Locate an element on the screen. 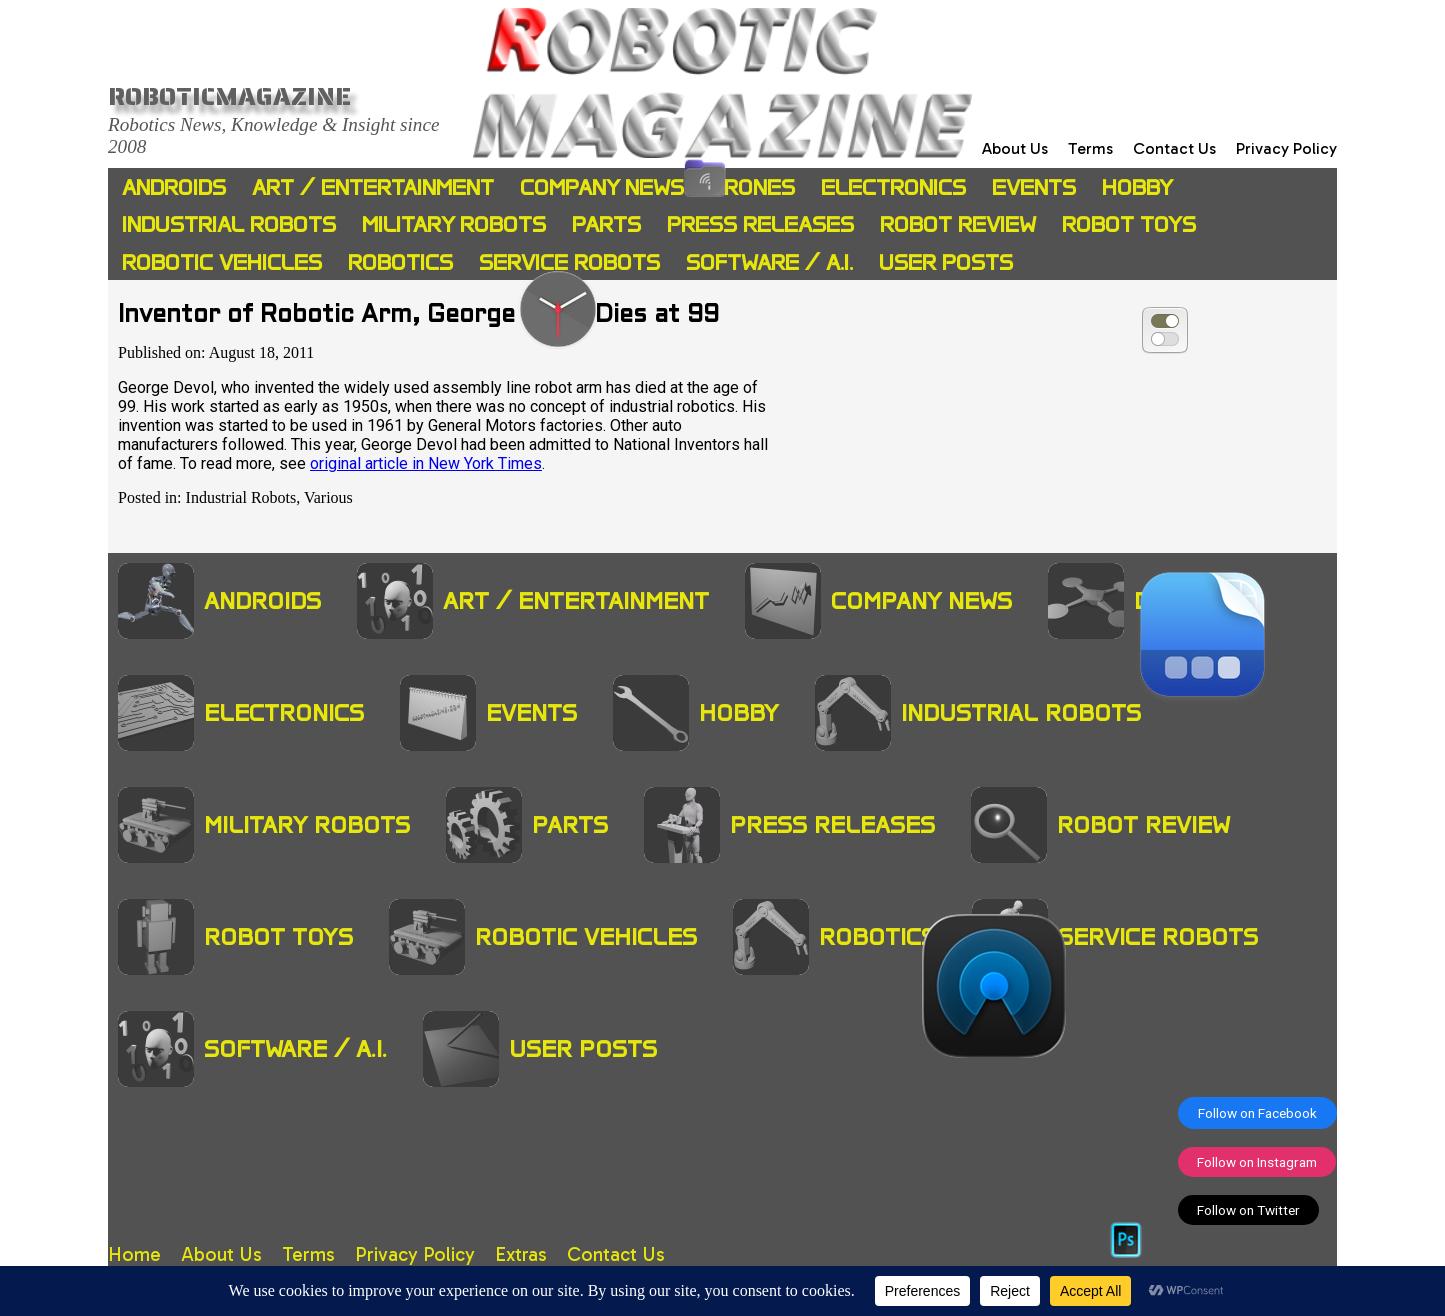  open insync cloud sync folder is located at coordinates (705, 178).